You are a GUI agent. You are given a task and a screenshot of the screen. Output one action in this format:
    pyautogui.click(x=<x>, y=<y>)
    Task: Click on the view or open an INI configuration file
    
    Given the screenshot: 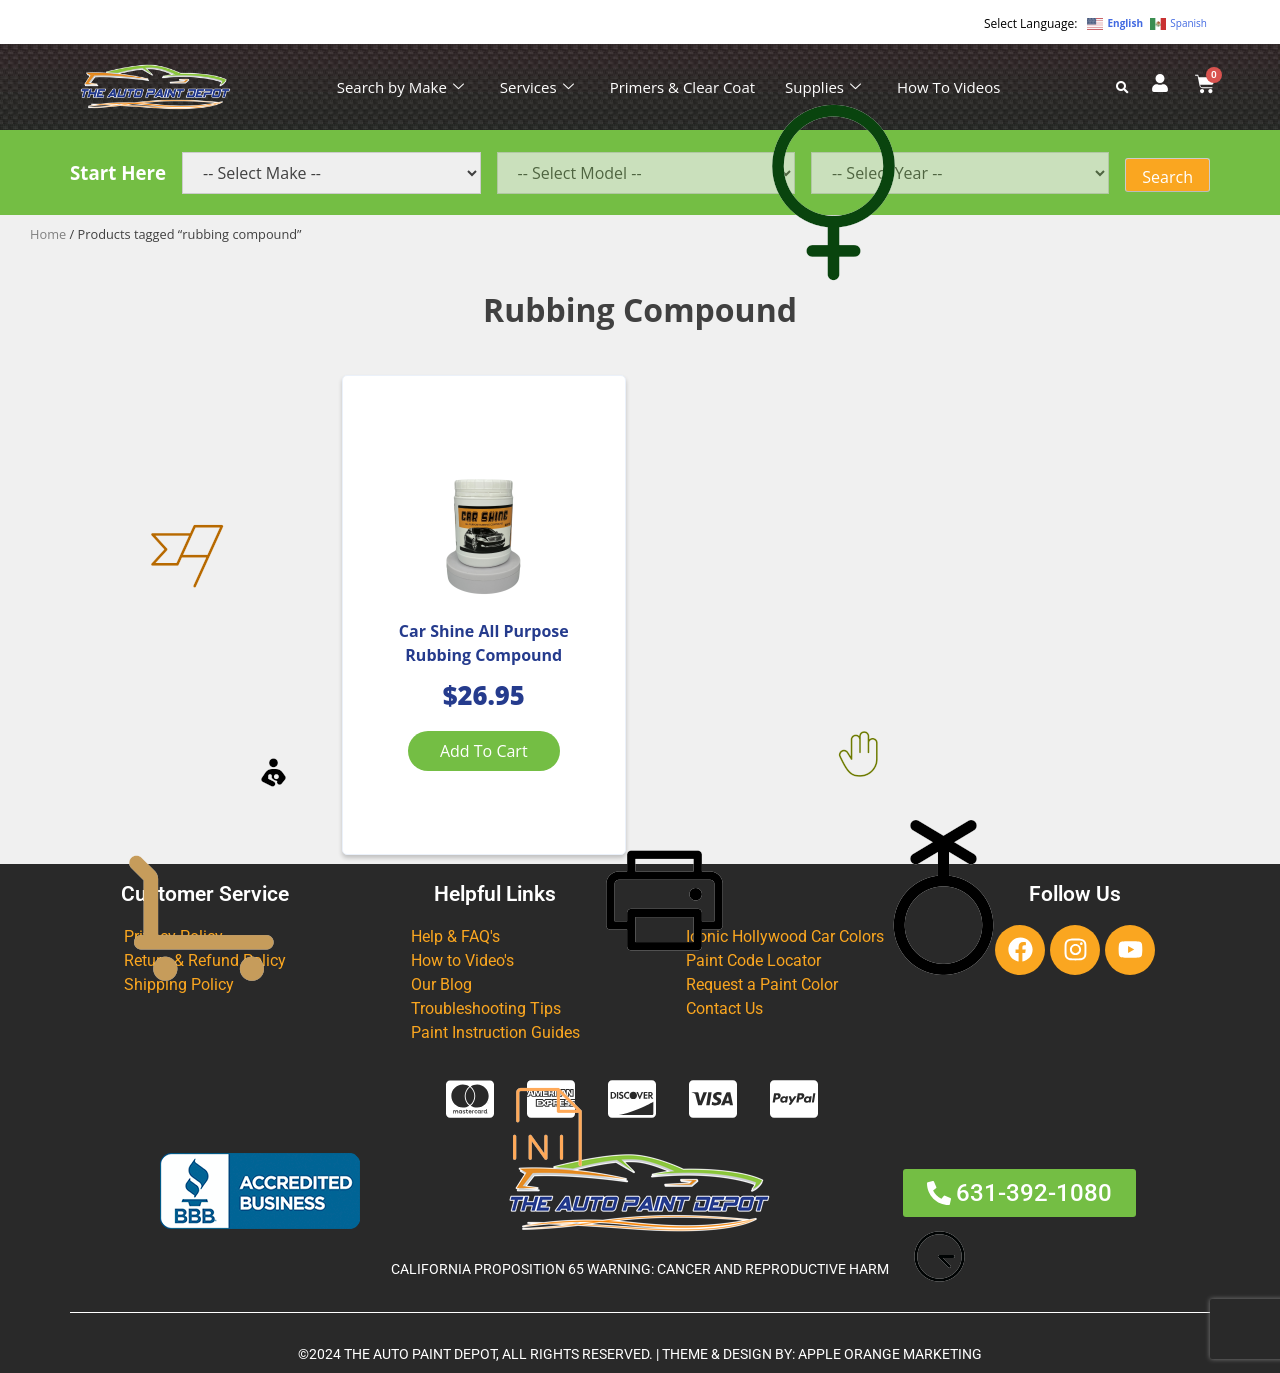 What is the action you would take?
    pyautogui.click(x=549, y=1127)
    